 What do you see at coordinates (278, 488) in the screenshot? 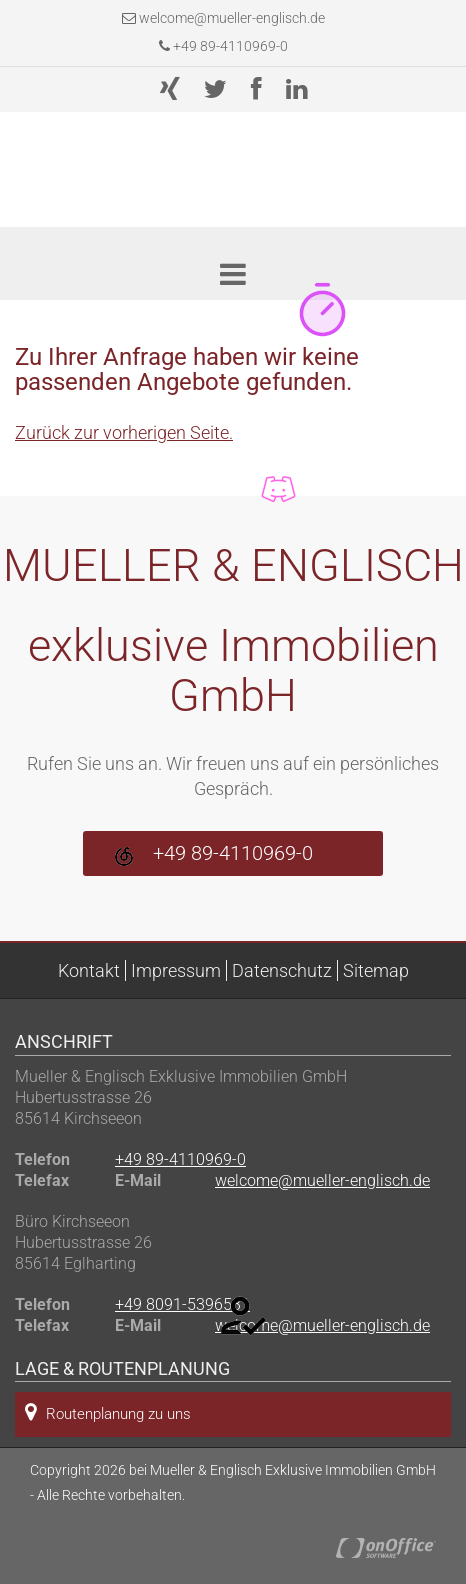
I see `open Discord` at bounding box center [278, 488].